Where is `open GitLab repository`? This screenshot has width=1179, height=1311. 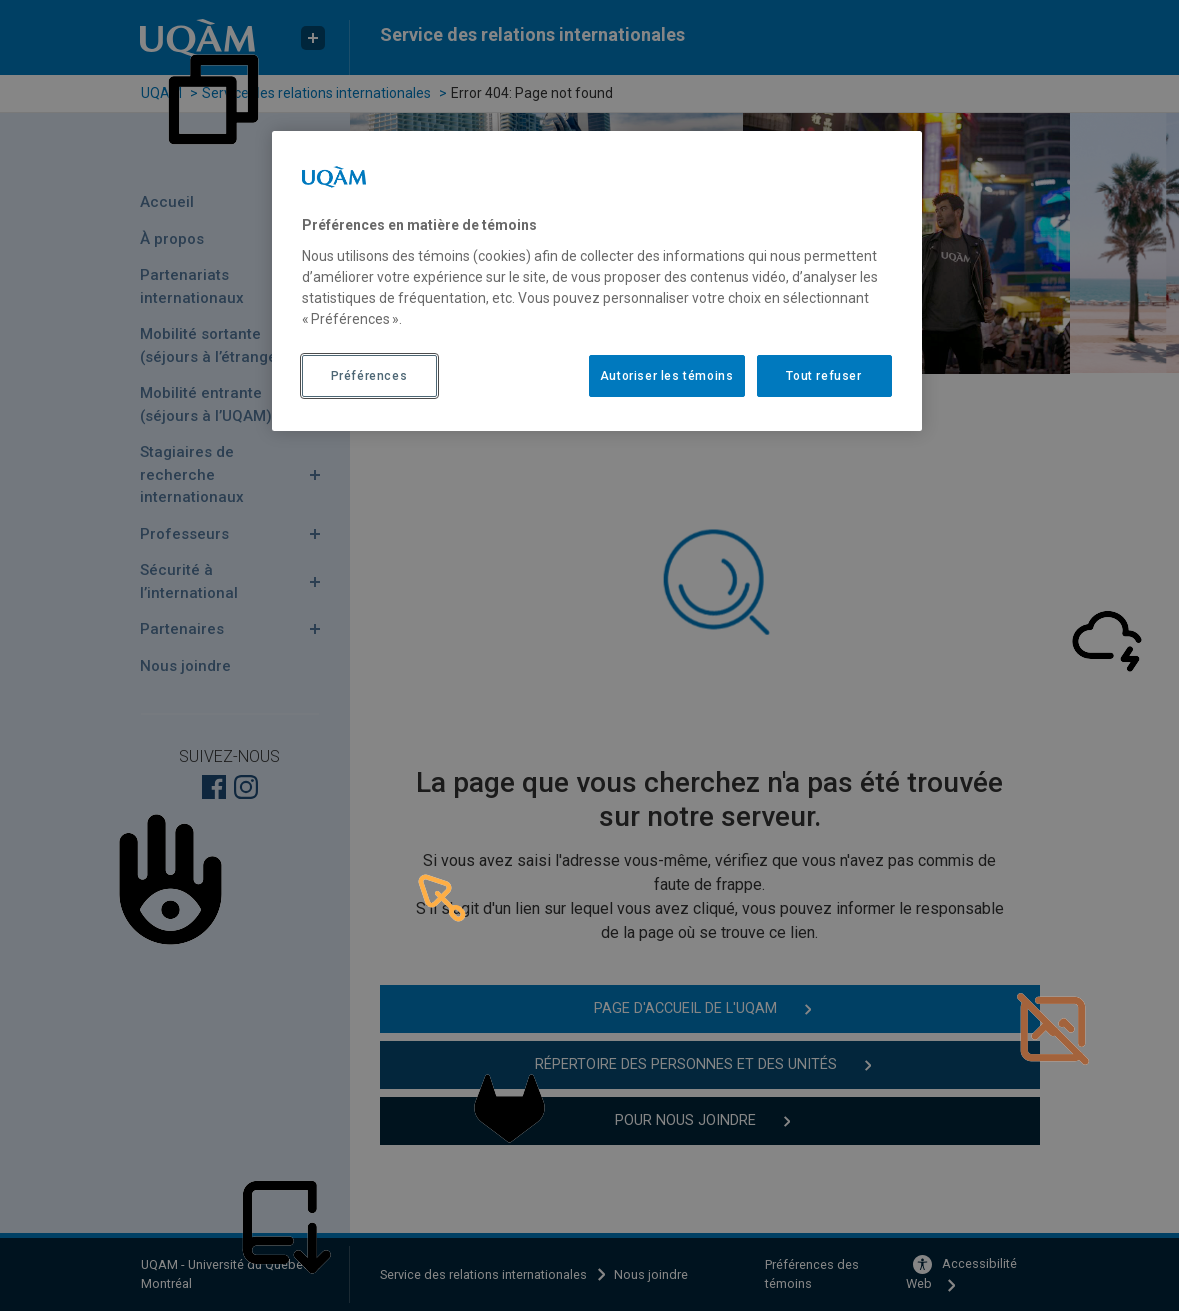 open GitLab repository is located at coordinates (509, 1108).